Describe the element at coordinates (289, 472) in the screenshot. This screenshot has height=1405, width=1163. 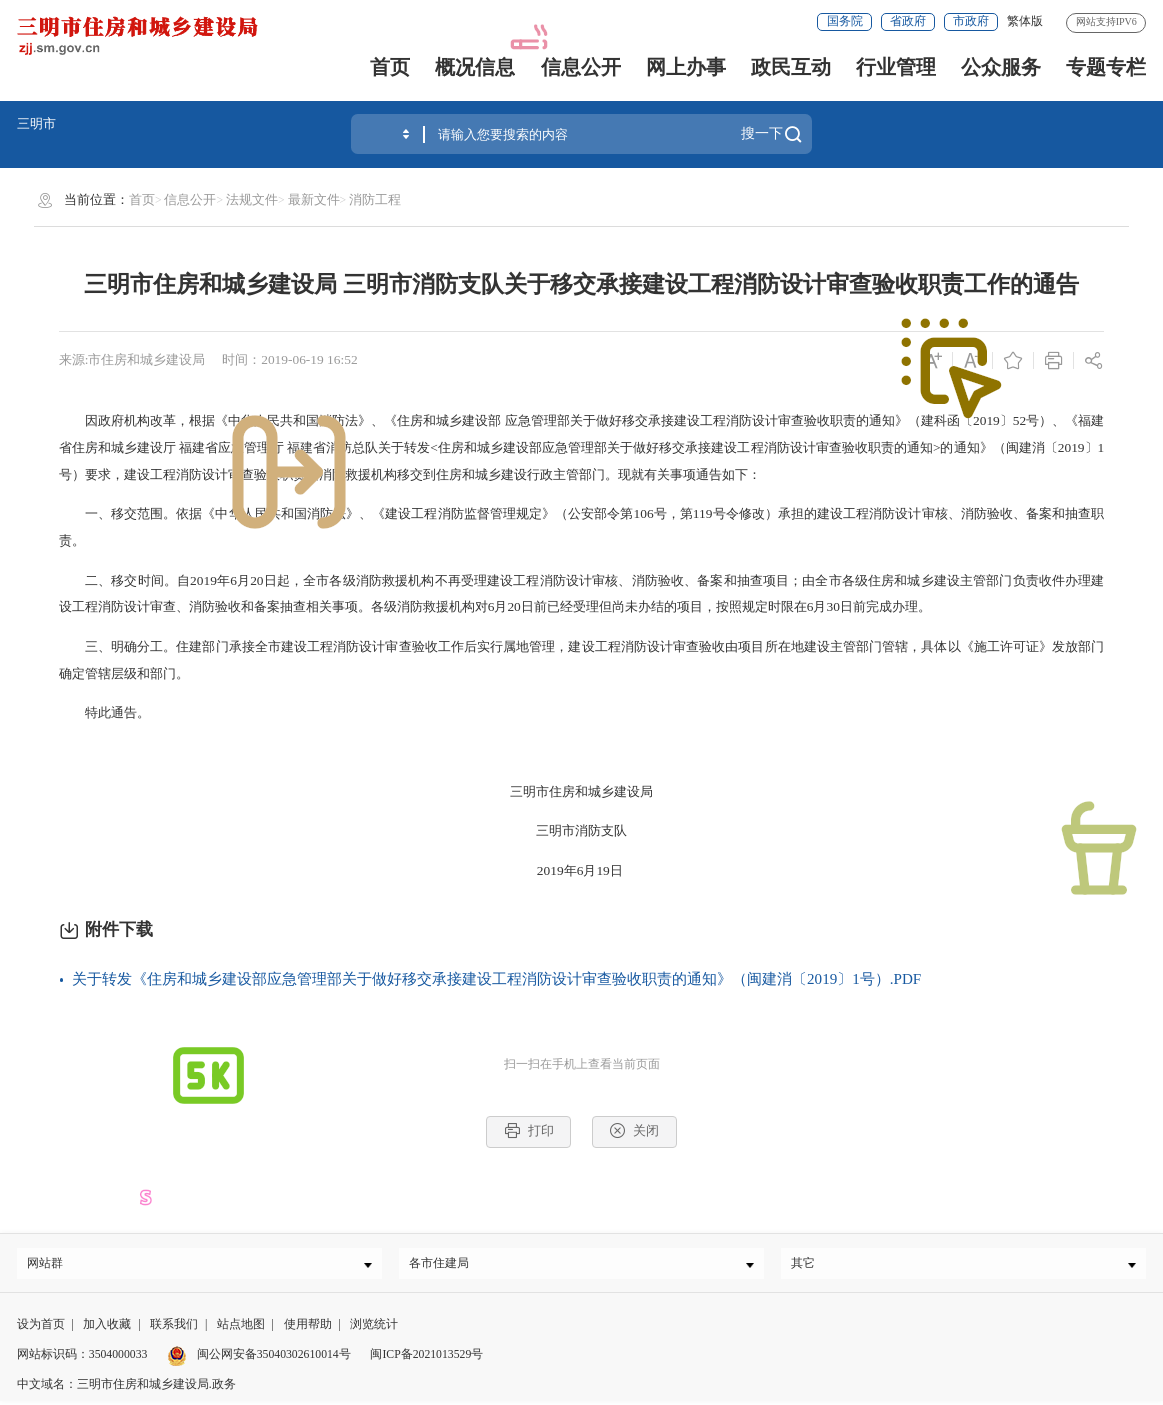
I see `move element to the right` at that location.